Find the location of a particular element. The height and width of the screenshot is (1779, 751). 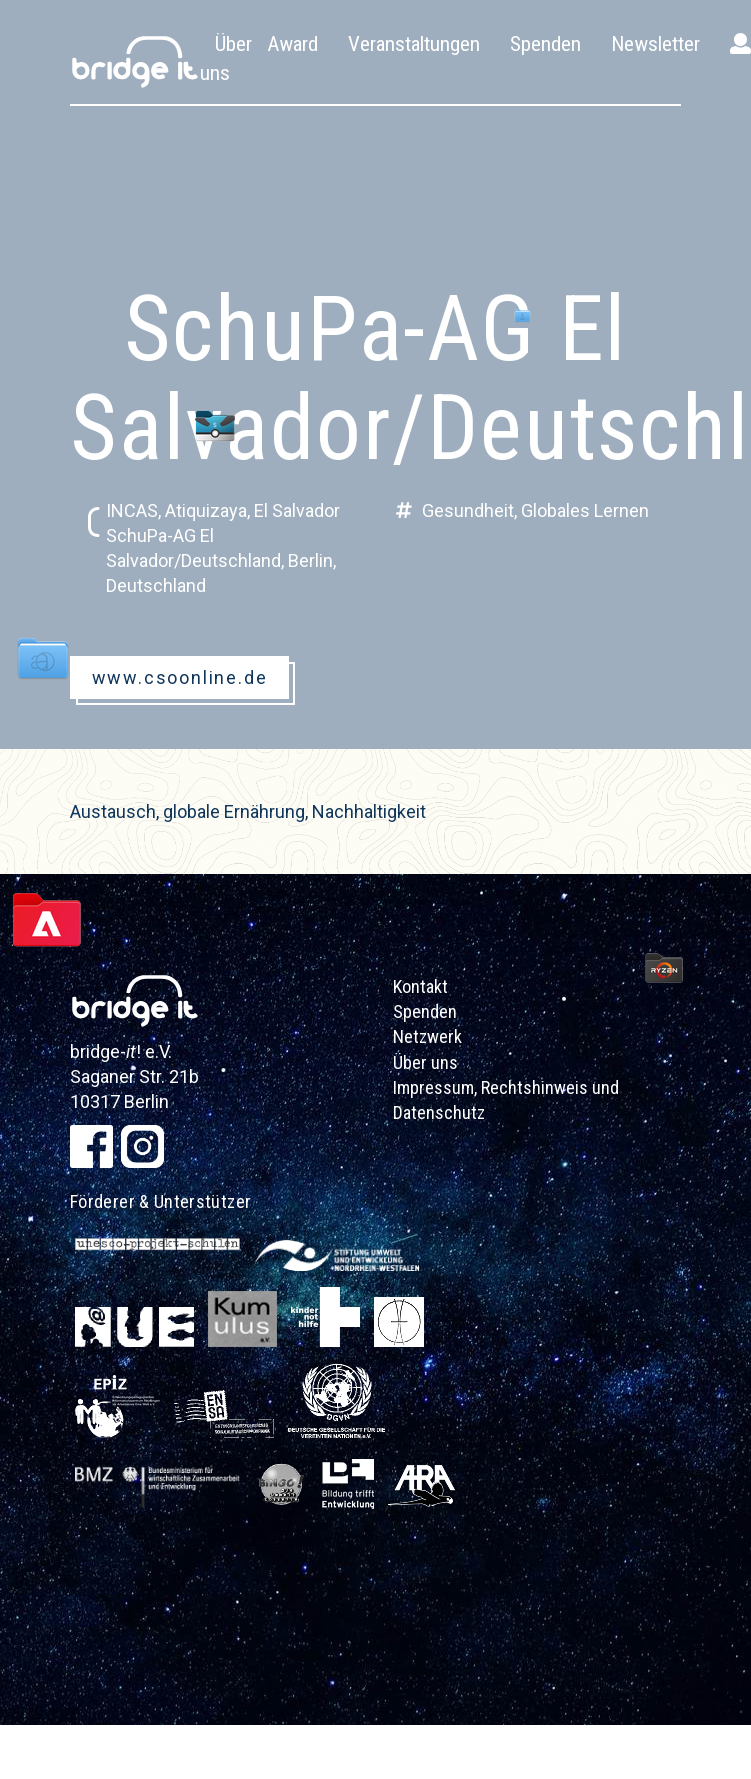

folder containing AMD Ryzen-related files or software is located at coordinates (664, 969).